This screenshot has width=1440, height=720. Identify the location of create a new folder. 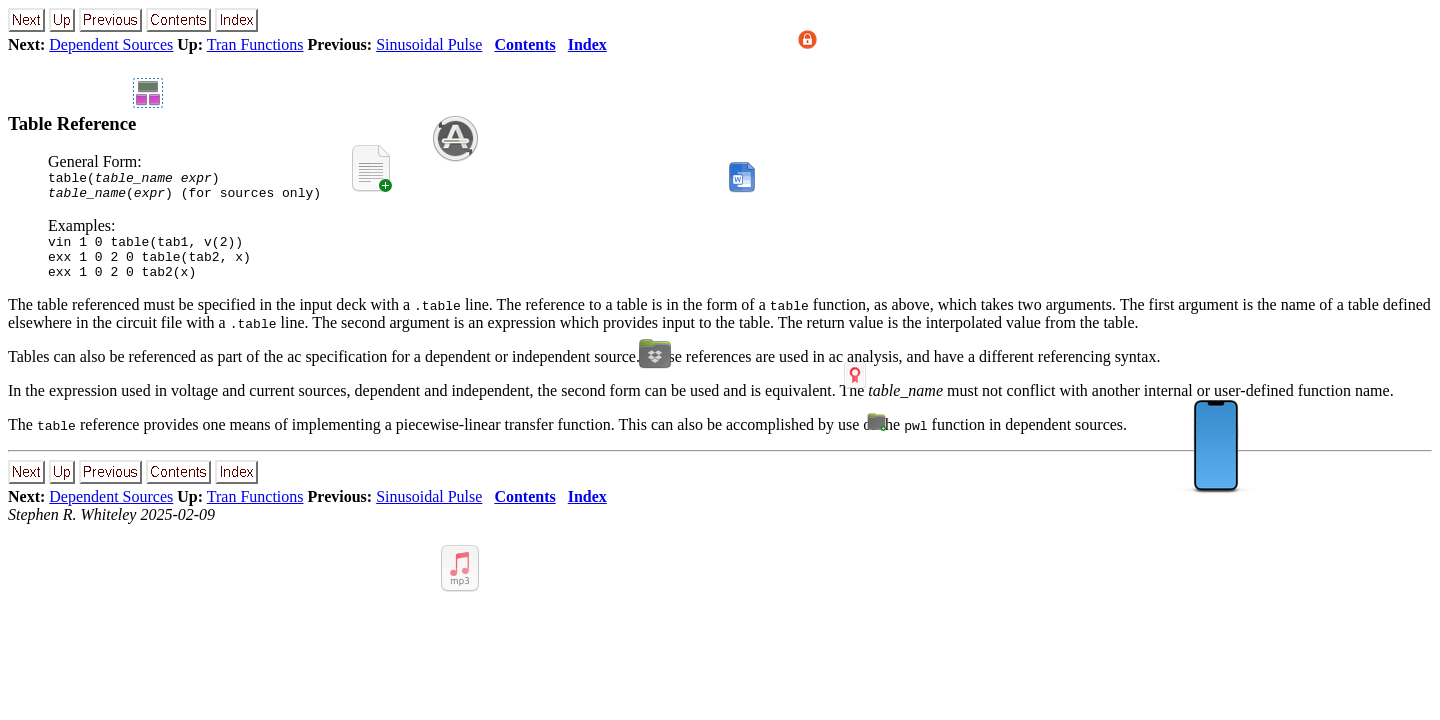
(876, 421).